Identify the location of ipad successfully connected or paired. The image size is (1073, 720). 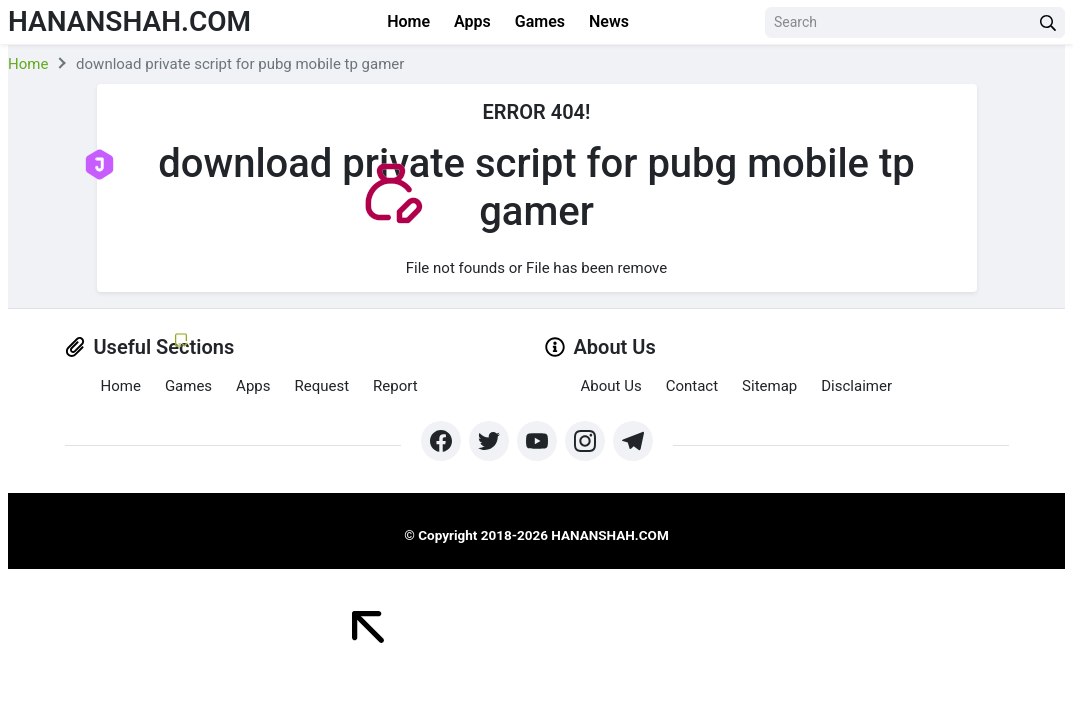
(181, 340).